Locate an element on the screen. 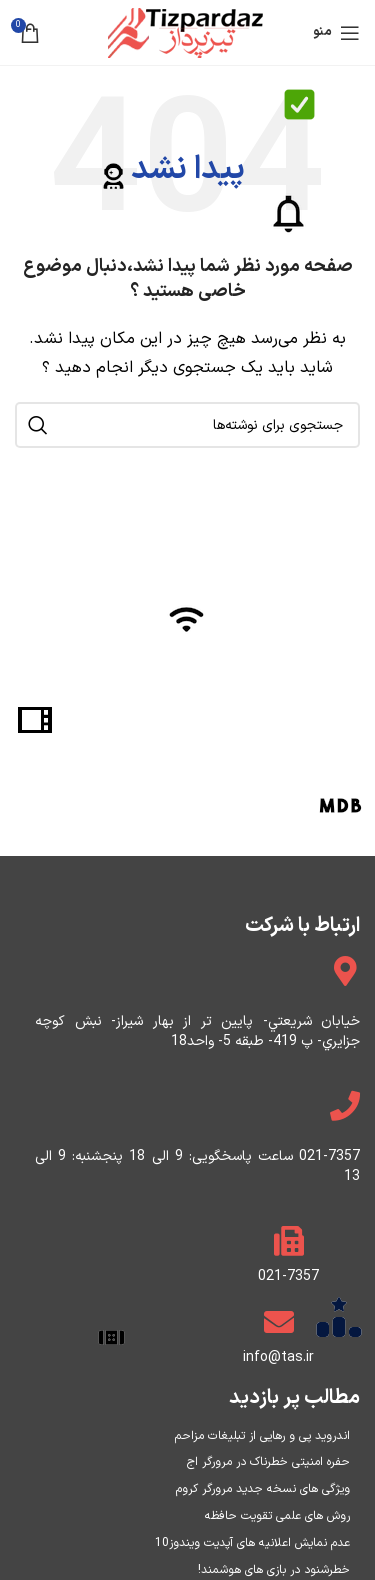 This screenshot has width=375, height=1580. mark task as complete is located at coordinates (299, 104).